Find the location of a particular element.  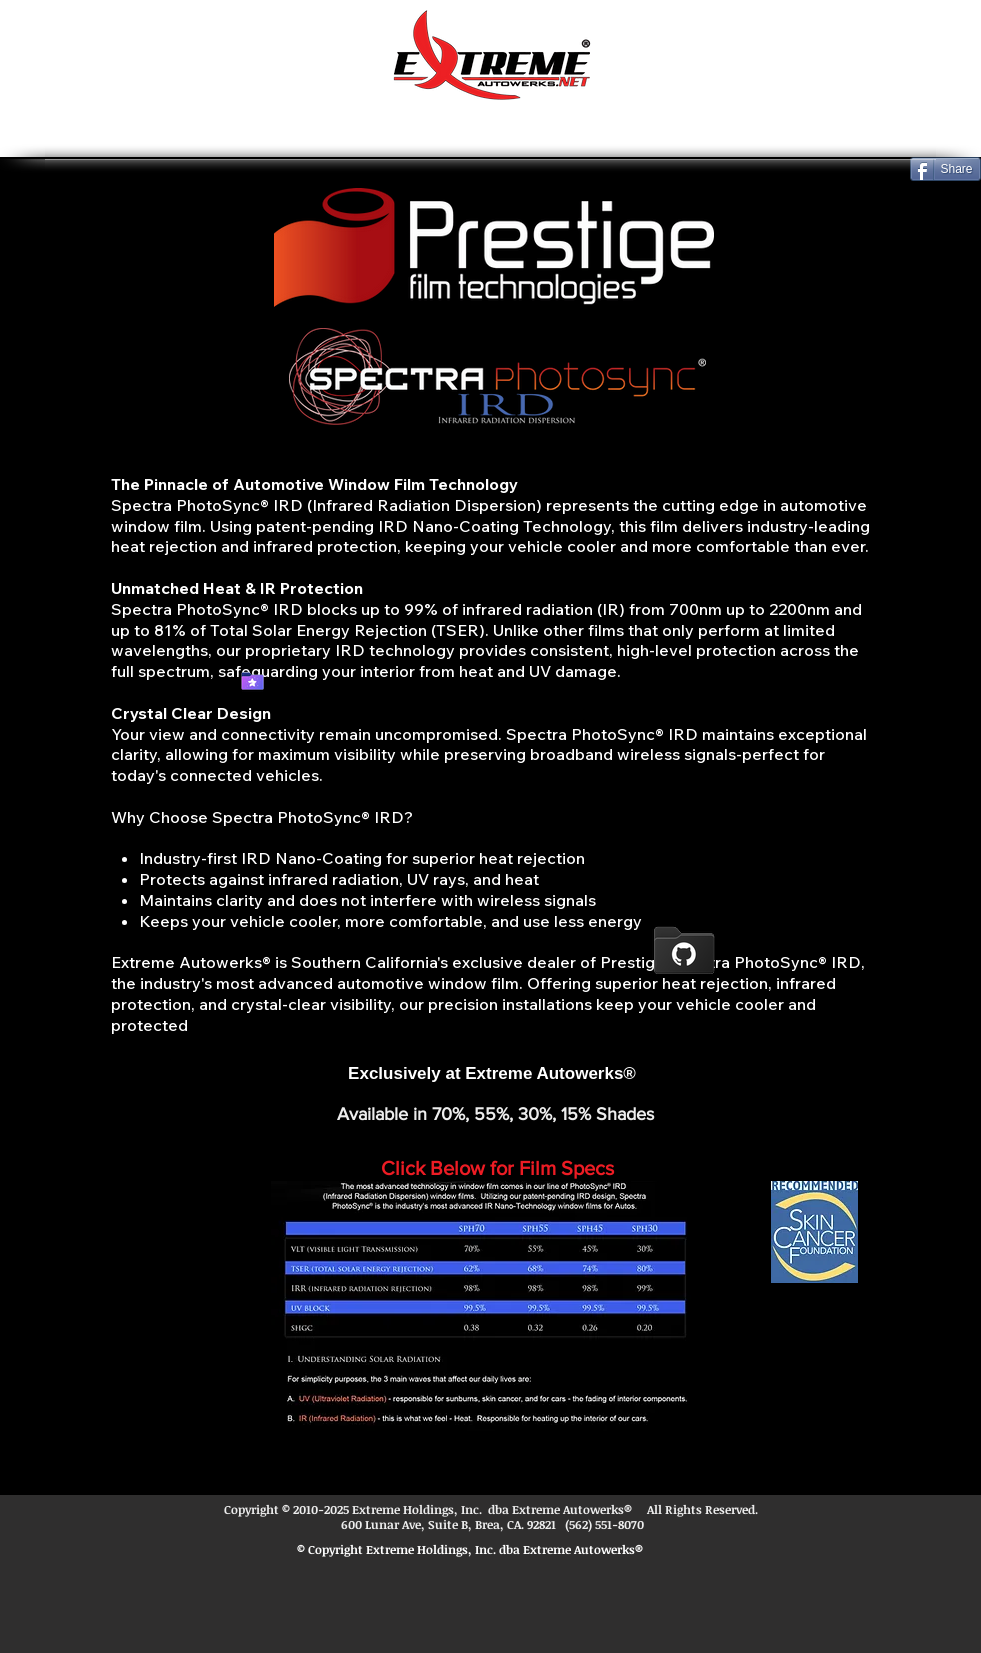

open folder containing github repositories is located at coordinates (684, 952).